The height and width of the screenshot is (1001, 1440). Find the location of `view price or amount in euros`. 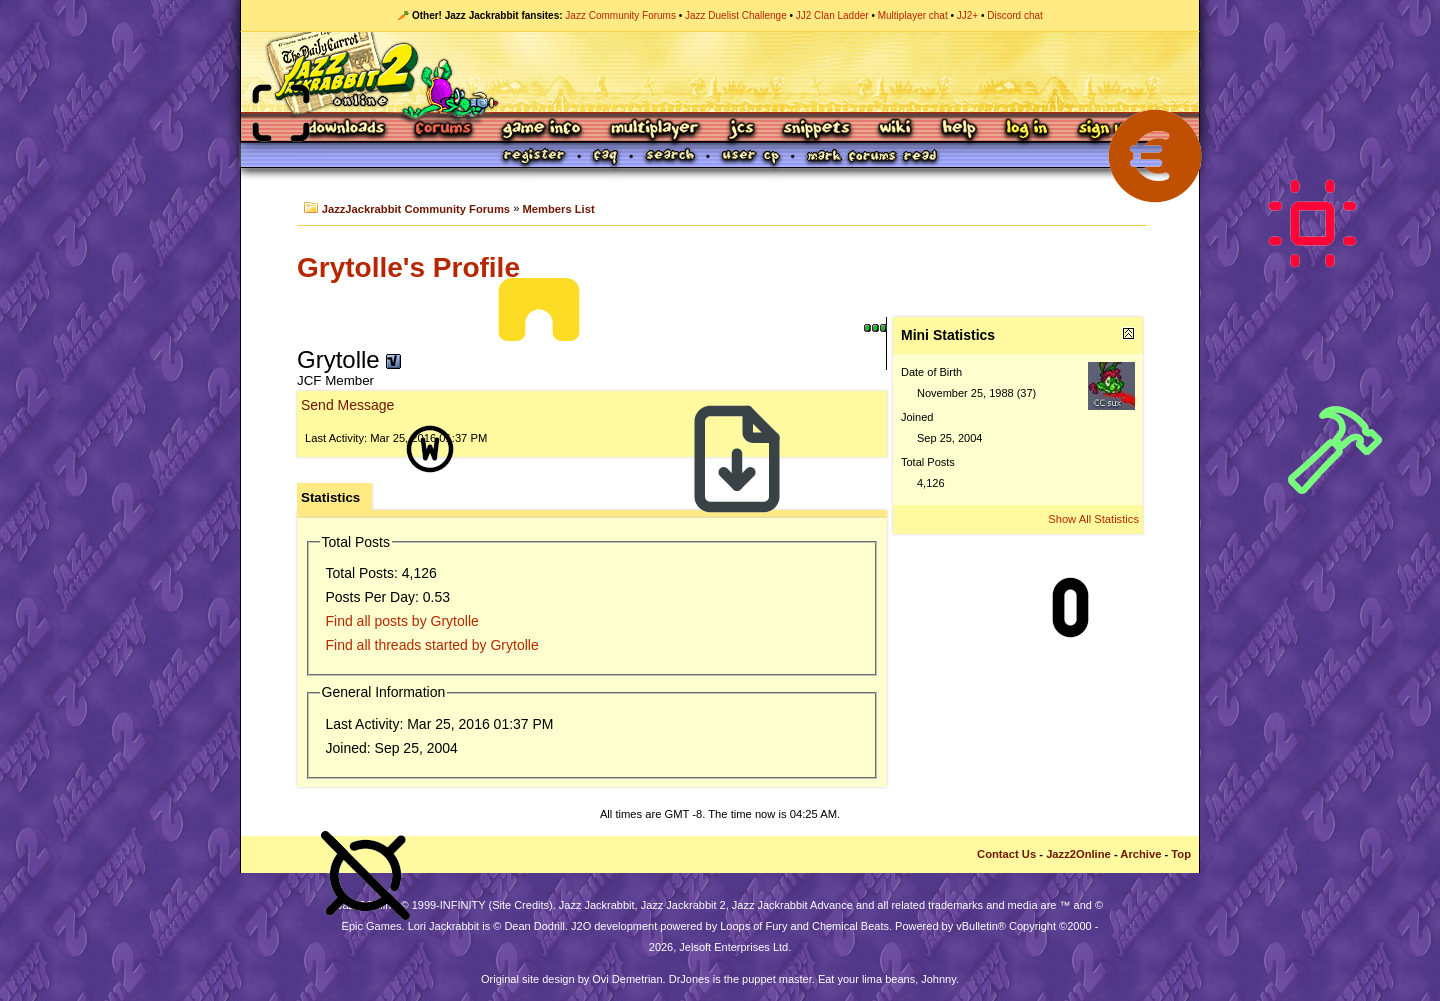

view price or amount in euros is located at coordinates (1155, 156).